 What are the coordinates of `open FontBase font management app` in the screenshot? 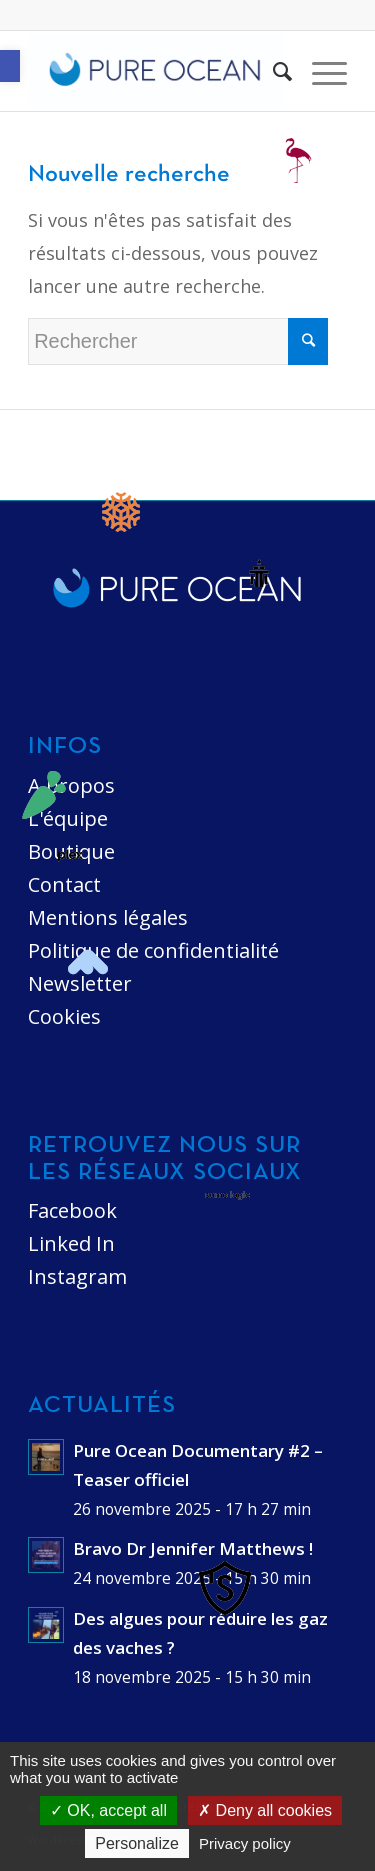 It's located at (88, 962).